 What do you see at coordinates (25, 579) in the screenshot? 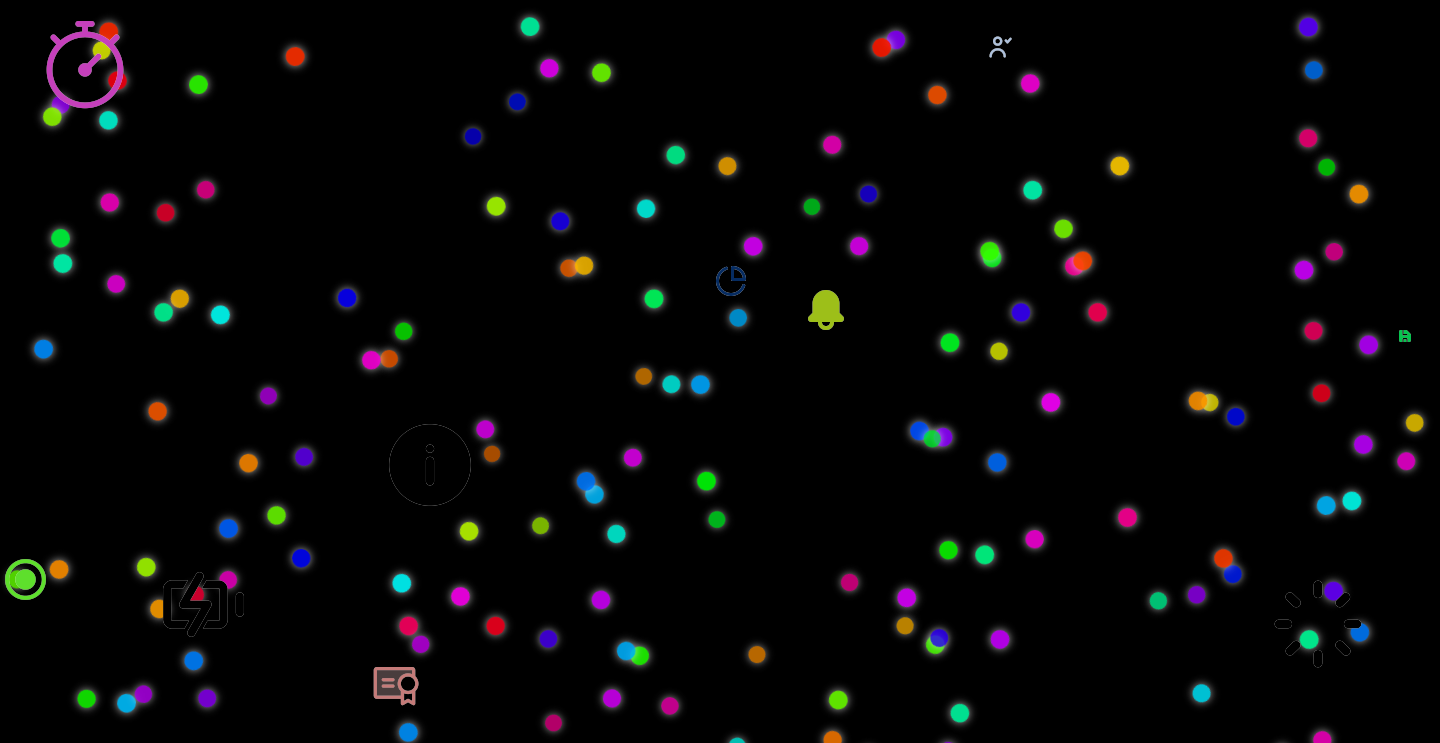
I see `selected radio button option` at bounding box center [25, 579].